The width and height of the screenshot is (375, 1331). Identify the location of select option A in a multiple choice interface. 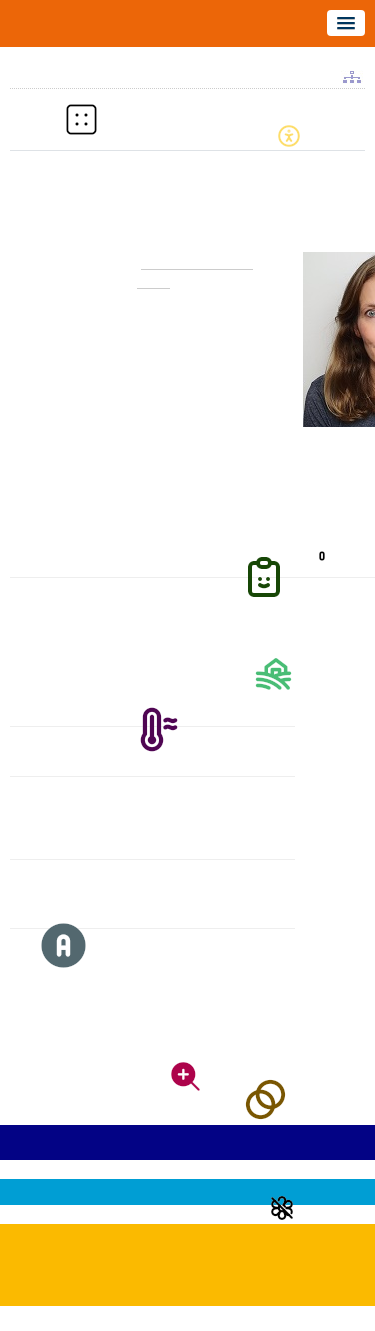
(63, 945).